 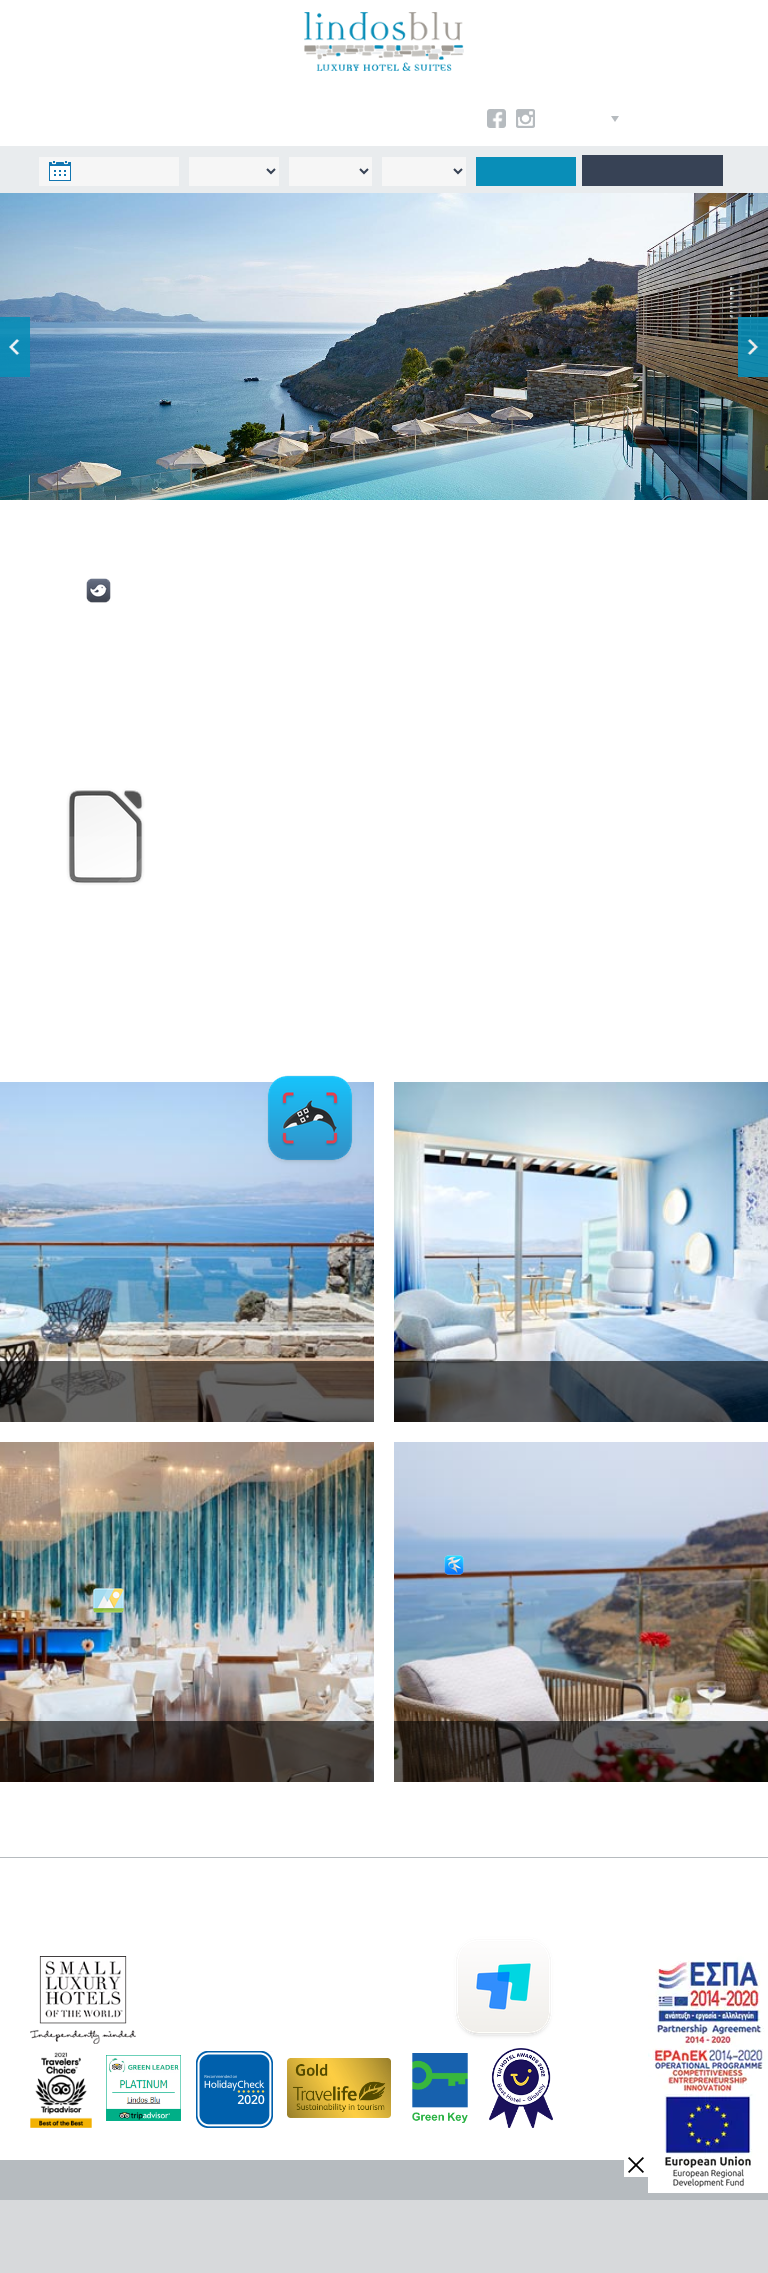 I want to click on open kate text editor, so click(x=454, y=1565).